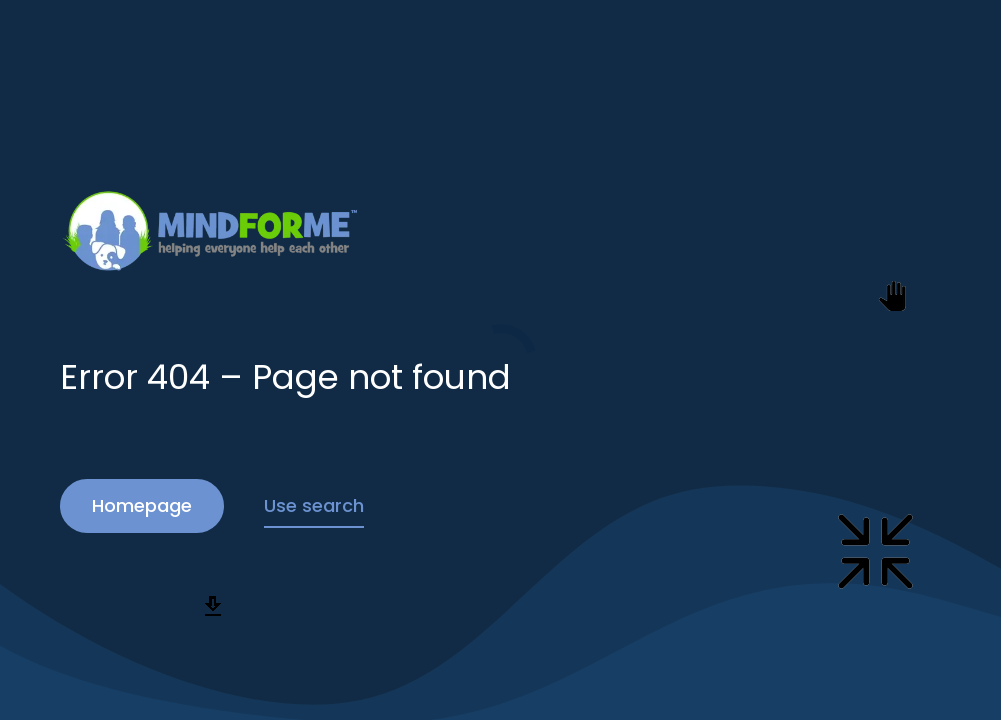  Describe the element at coordinates (875, 551) in the screenshot. I see `exit fullscreen mode` at that location.